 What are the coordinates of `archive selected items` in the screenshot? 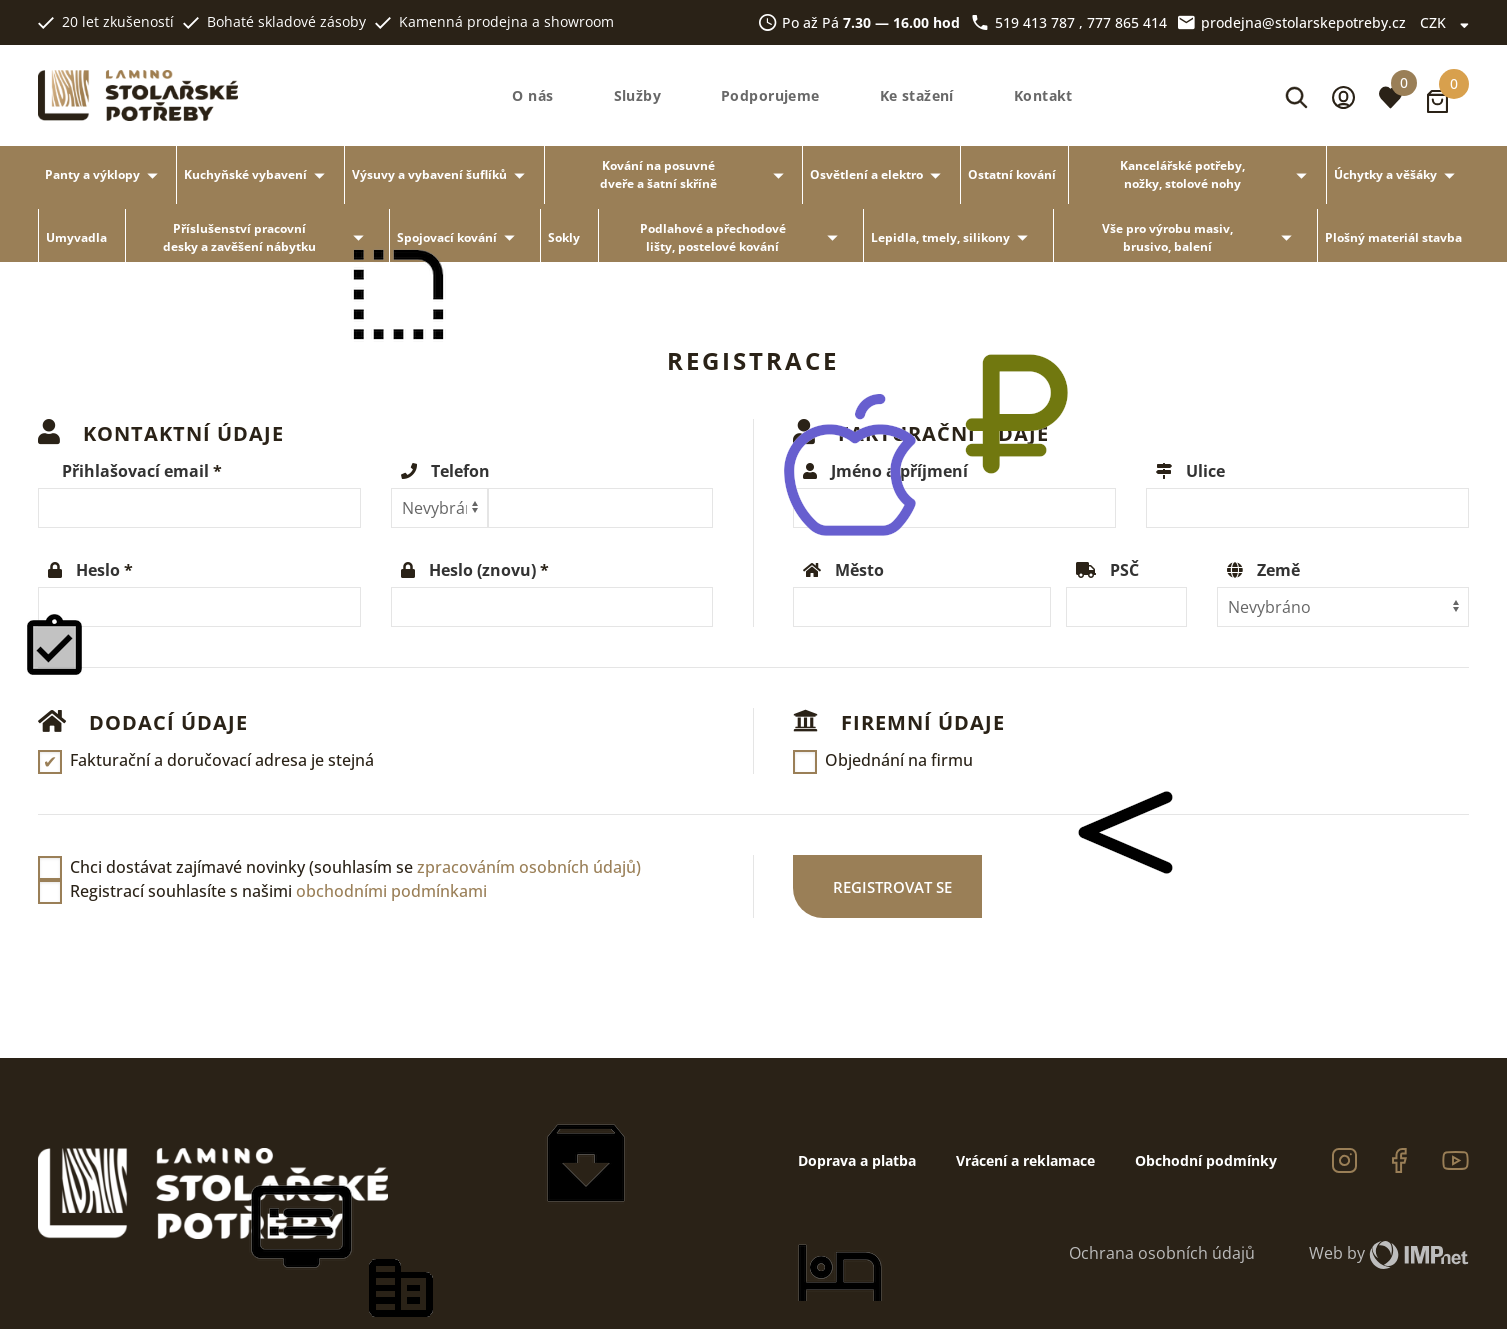 It's located at (586, 1163).